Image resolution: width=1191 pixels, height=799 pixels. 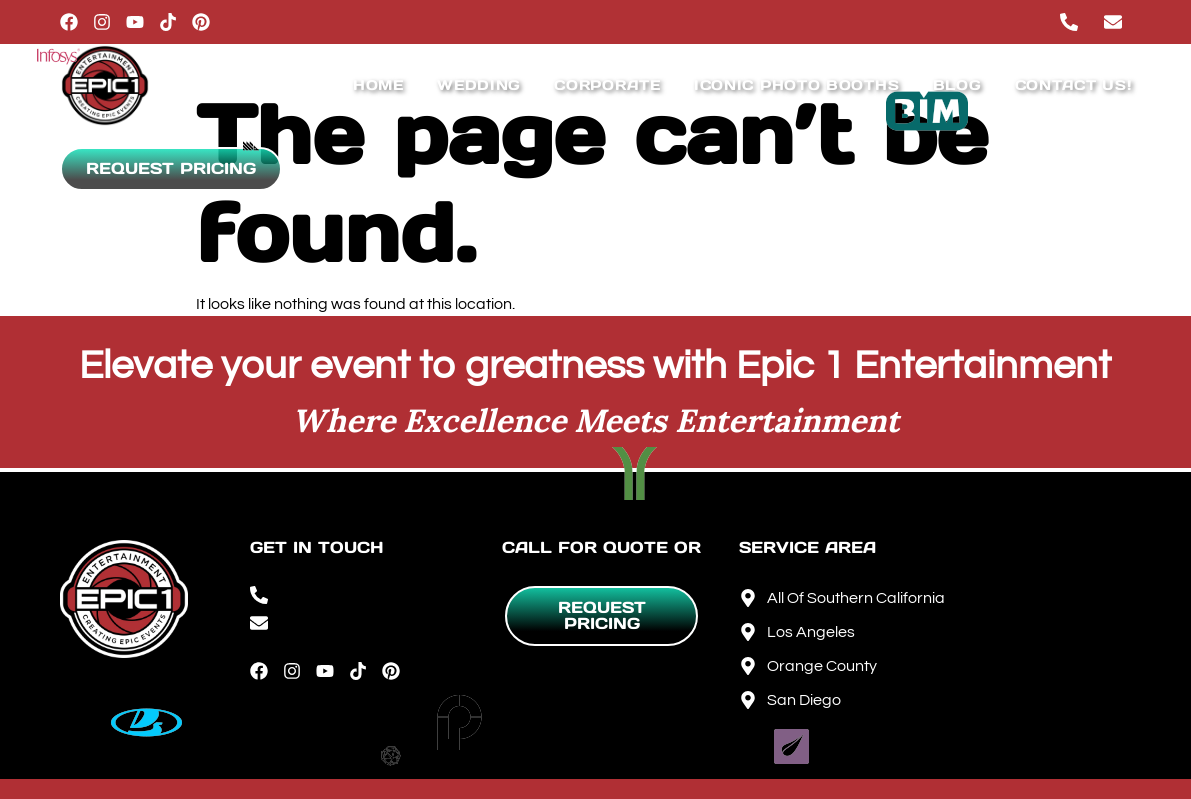 I want to click on open PostHog analytics dashboard, so click(x=251, y=146).